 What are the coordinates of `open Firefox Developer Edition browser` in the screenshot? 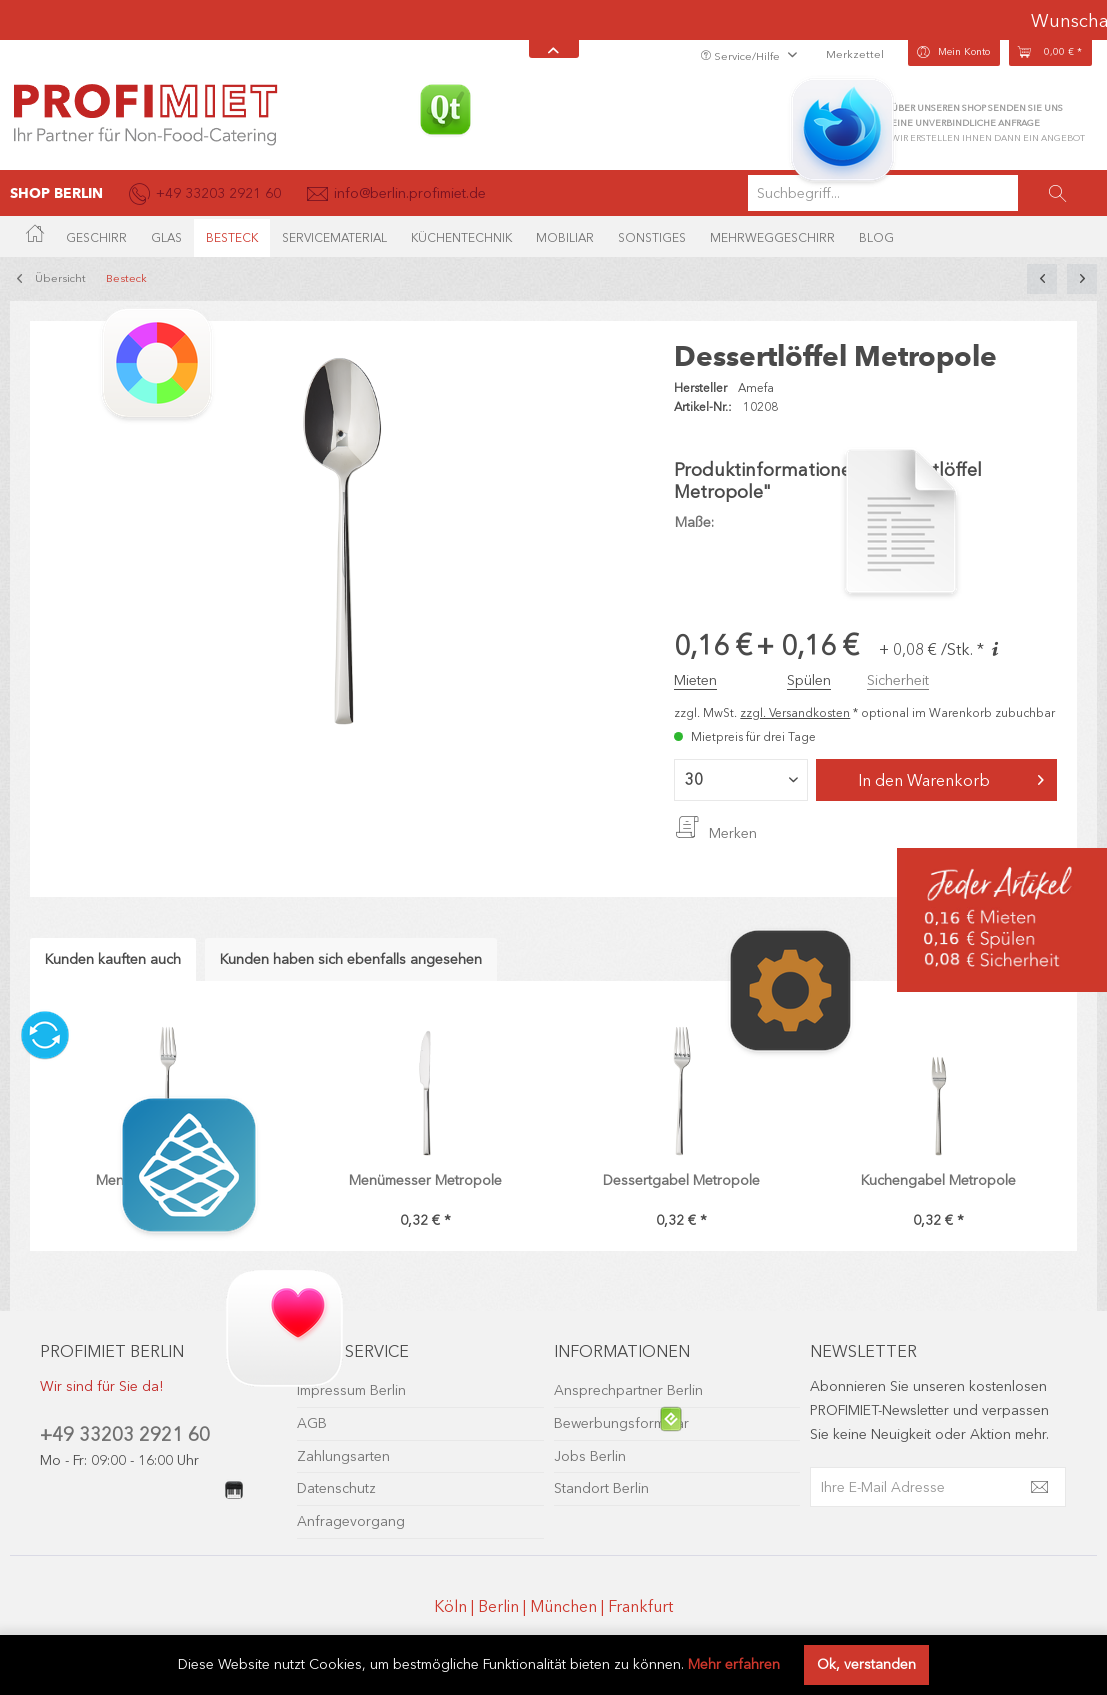 It's located at (842, 129).